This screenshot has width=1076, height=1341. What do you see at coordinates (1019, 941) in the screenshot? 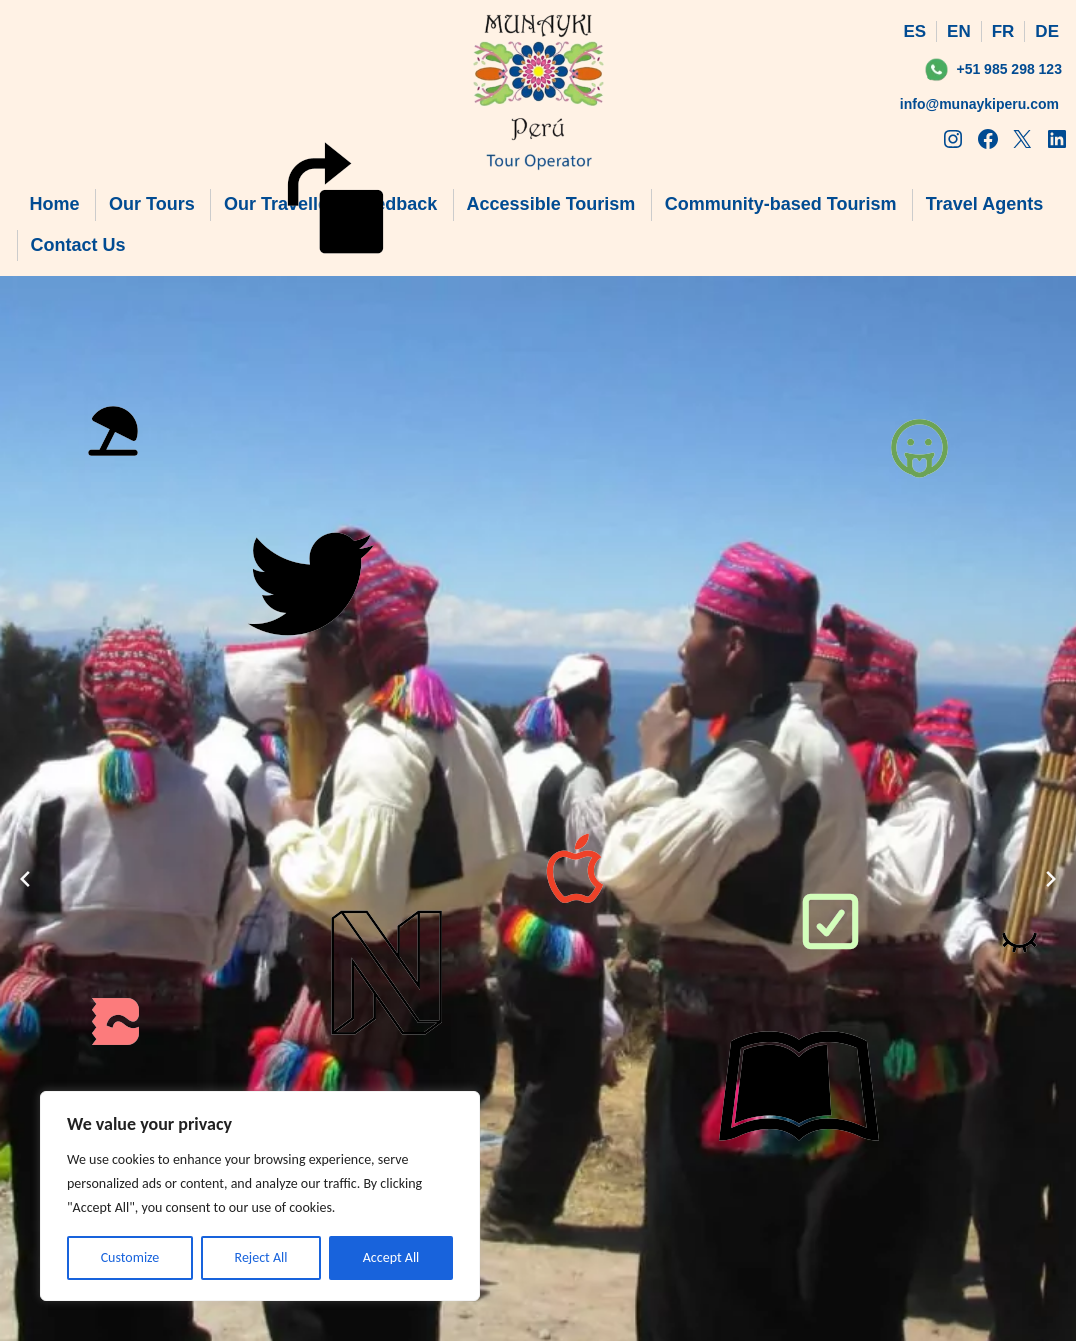
I see `hide password or sensitive content` at bounding box center [1019, 941].